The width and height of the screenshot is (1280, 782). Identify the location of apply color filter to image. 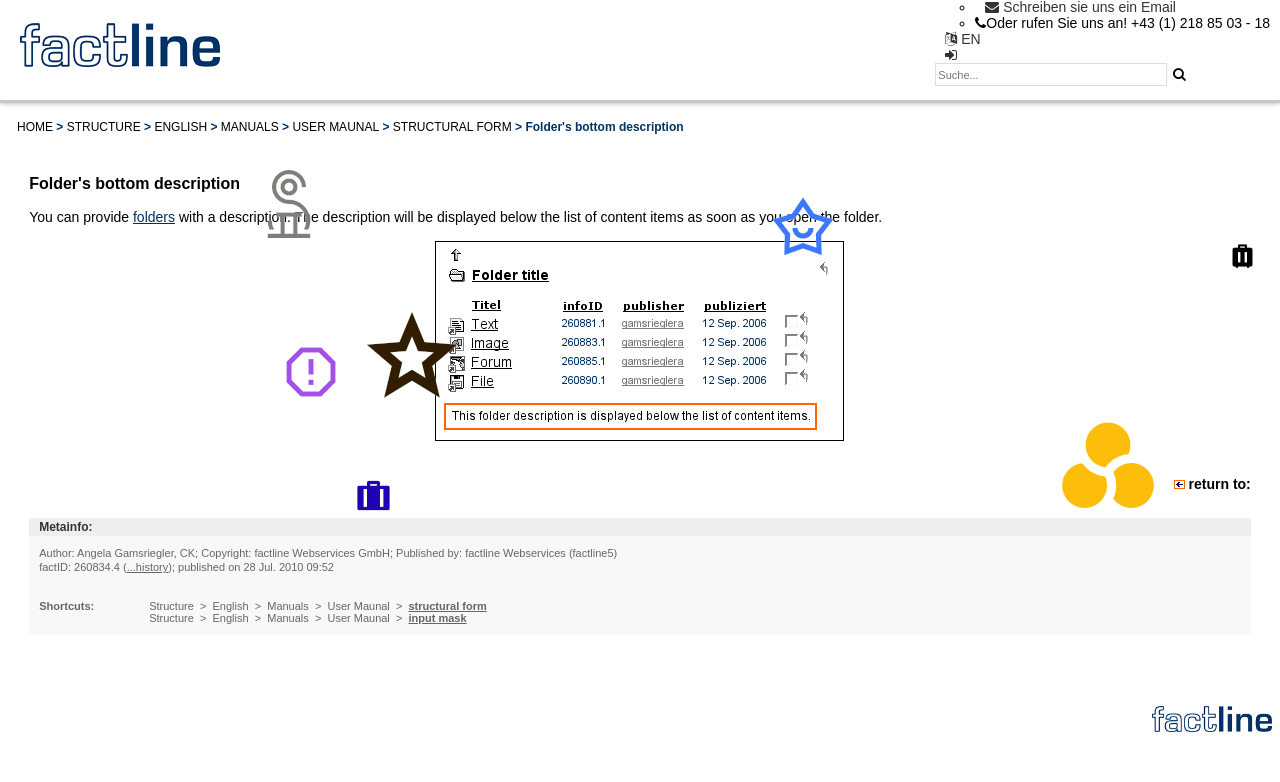
(1108, 472).